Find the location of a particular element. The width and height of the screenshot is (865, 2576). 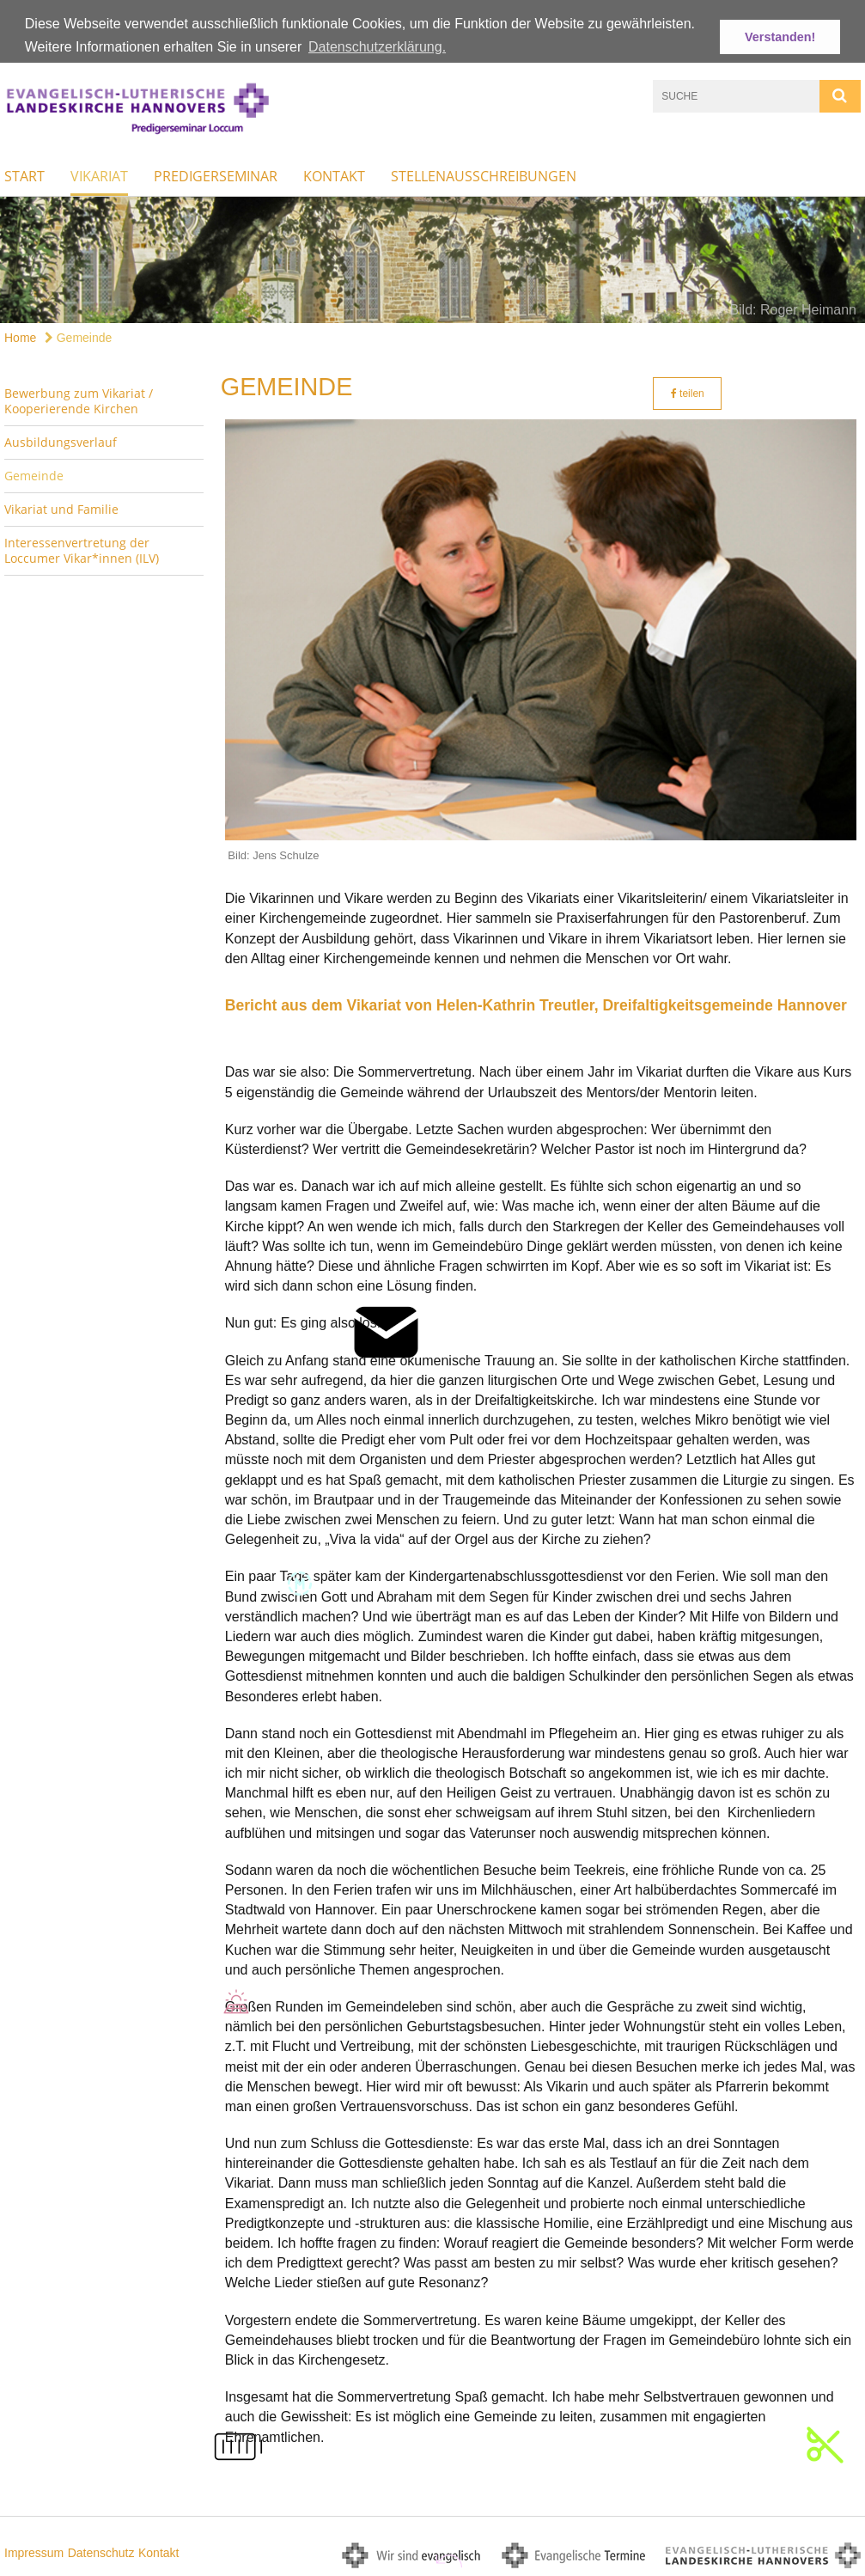

indicates a pending or in-progress medium priority status is located at coordinates (300, 1584).